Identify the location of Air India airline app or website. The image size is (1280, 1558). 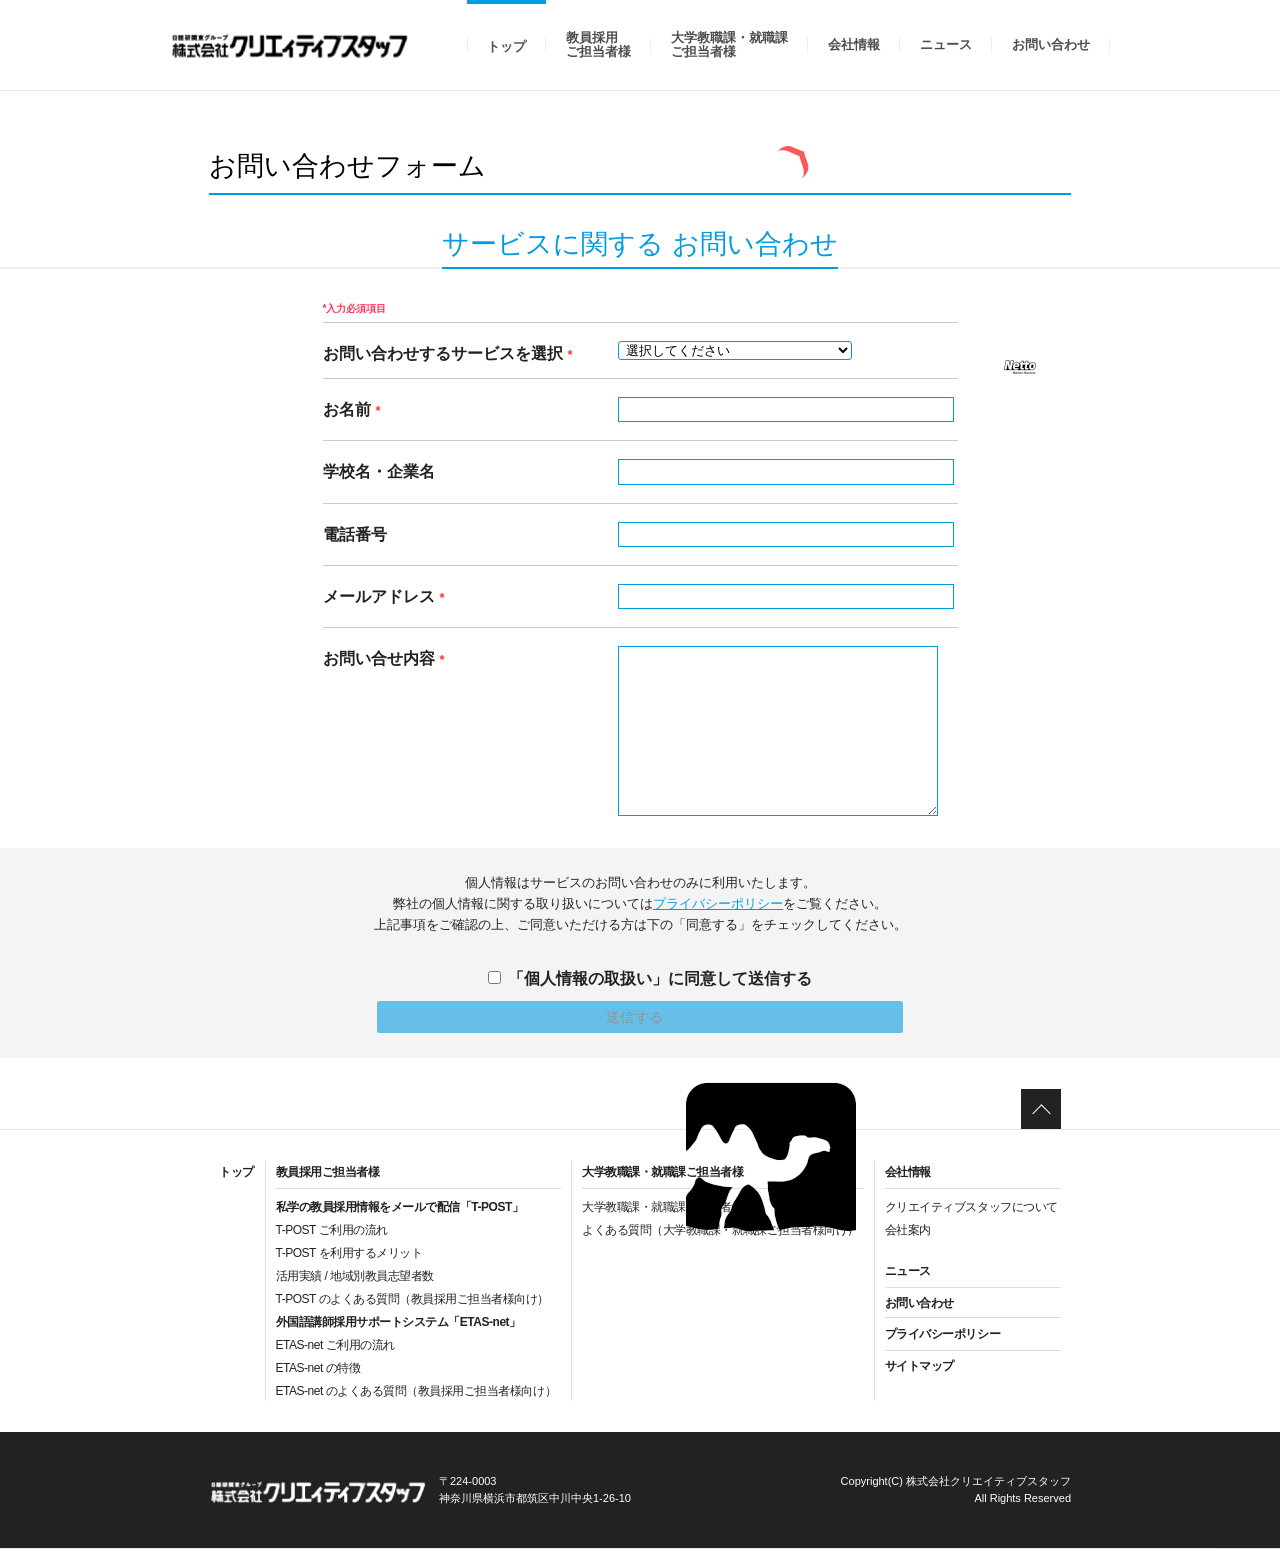
(792, 162).